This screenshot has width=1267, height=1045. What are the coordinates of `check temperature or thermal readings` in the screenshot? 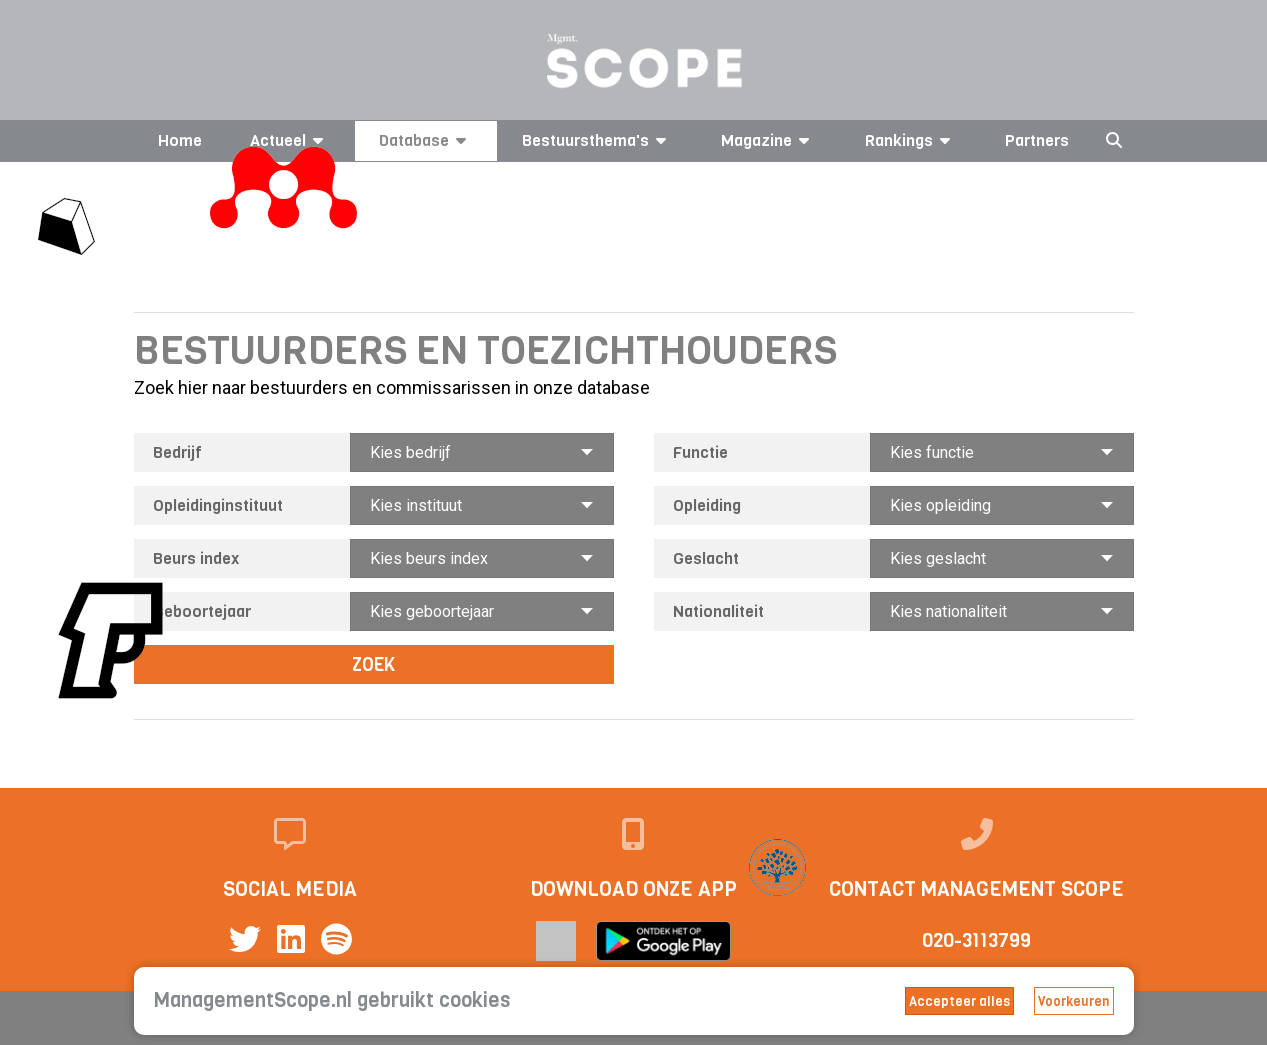 It's located at (110, 640).